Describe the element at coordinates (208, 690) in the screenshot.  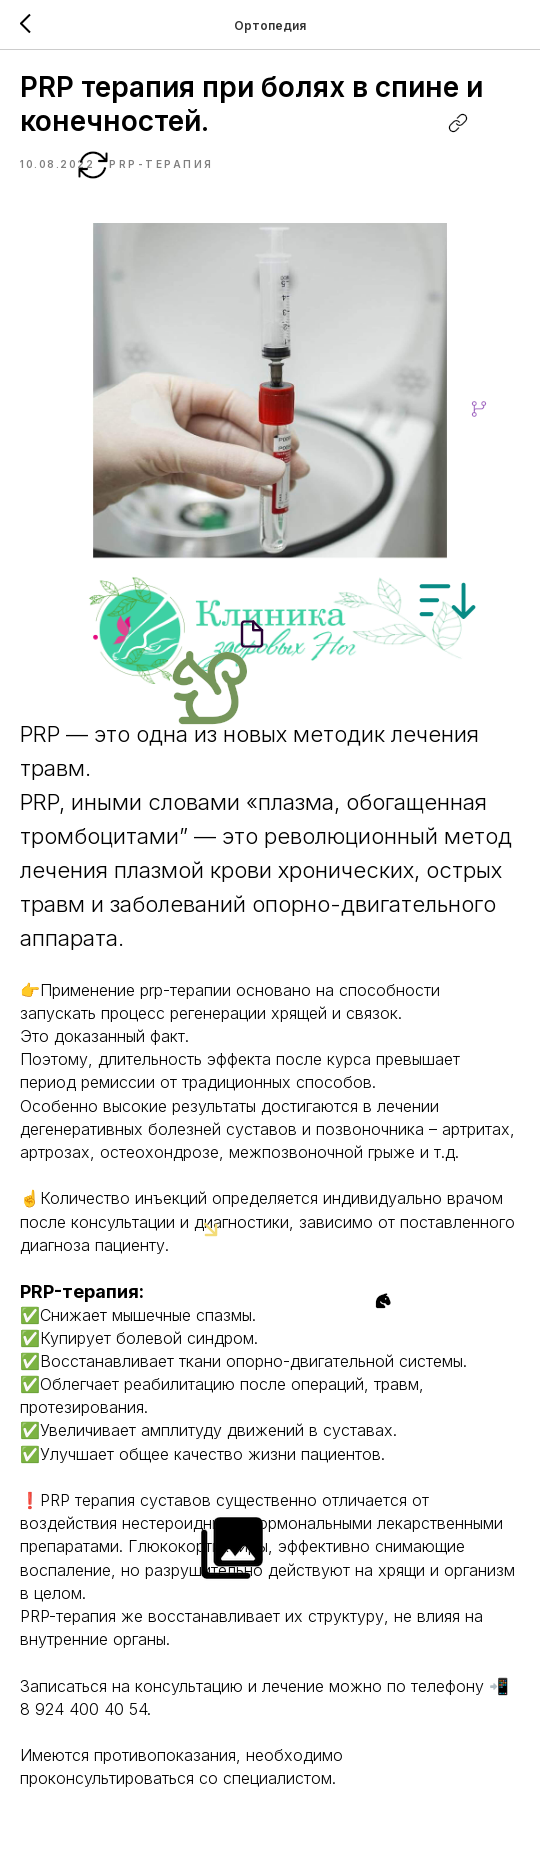
I see `view stashed or cached content` at that location.